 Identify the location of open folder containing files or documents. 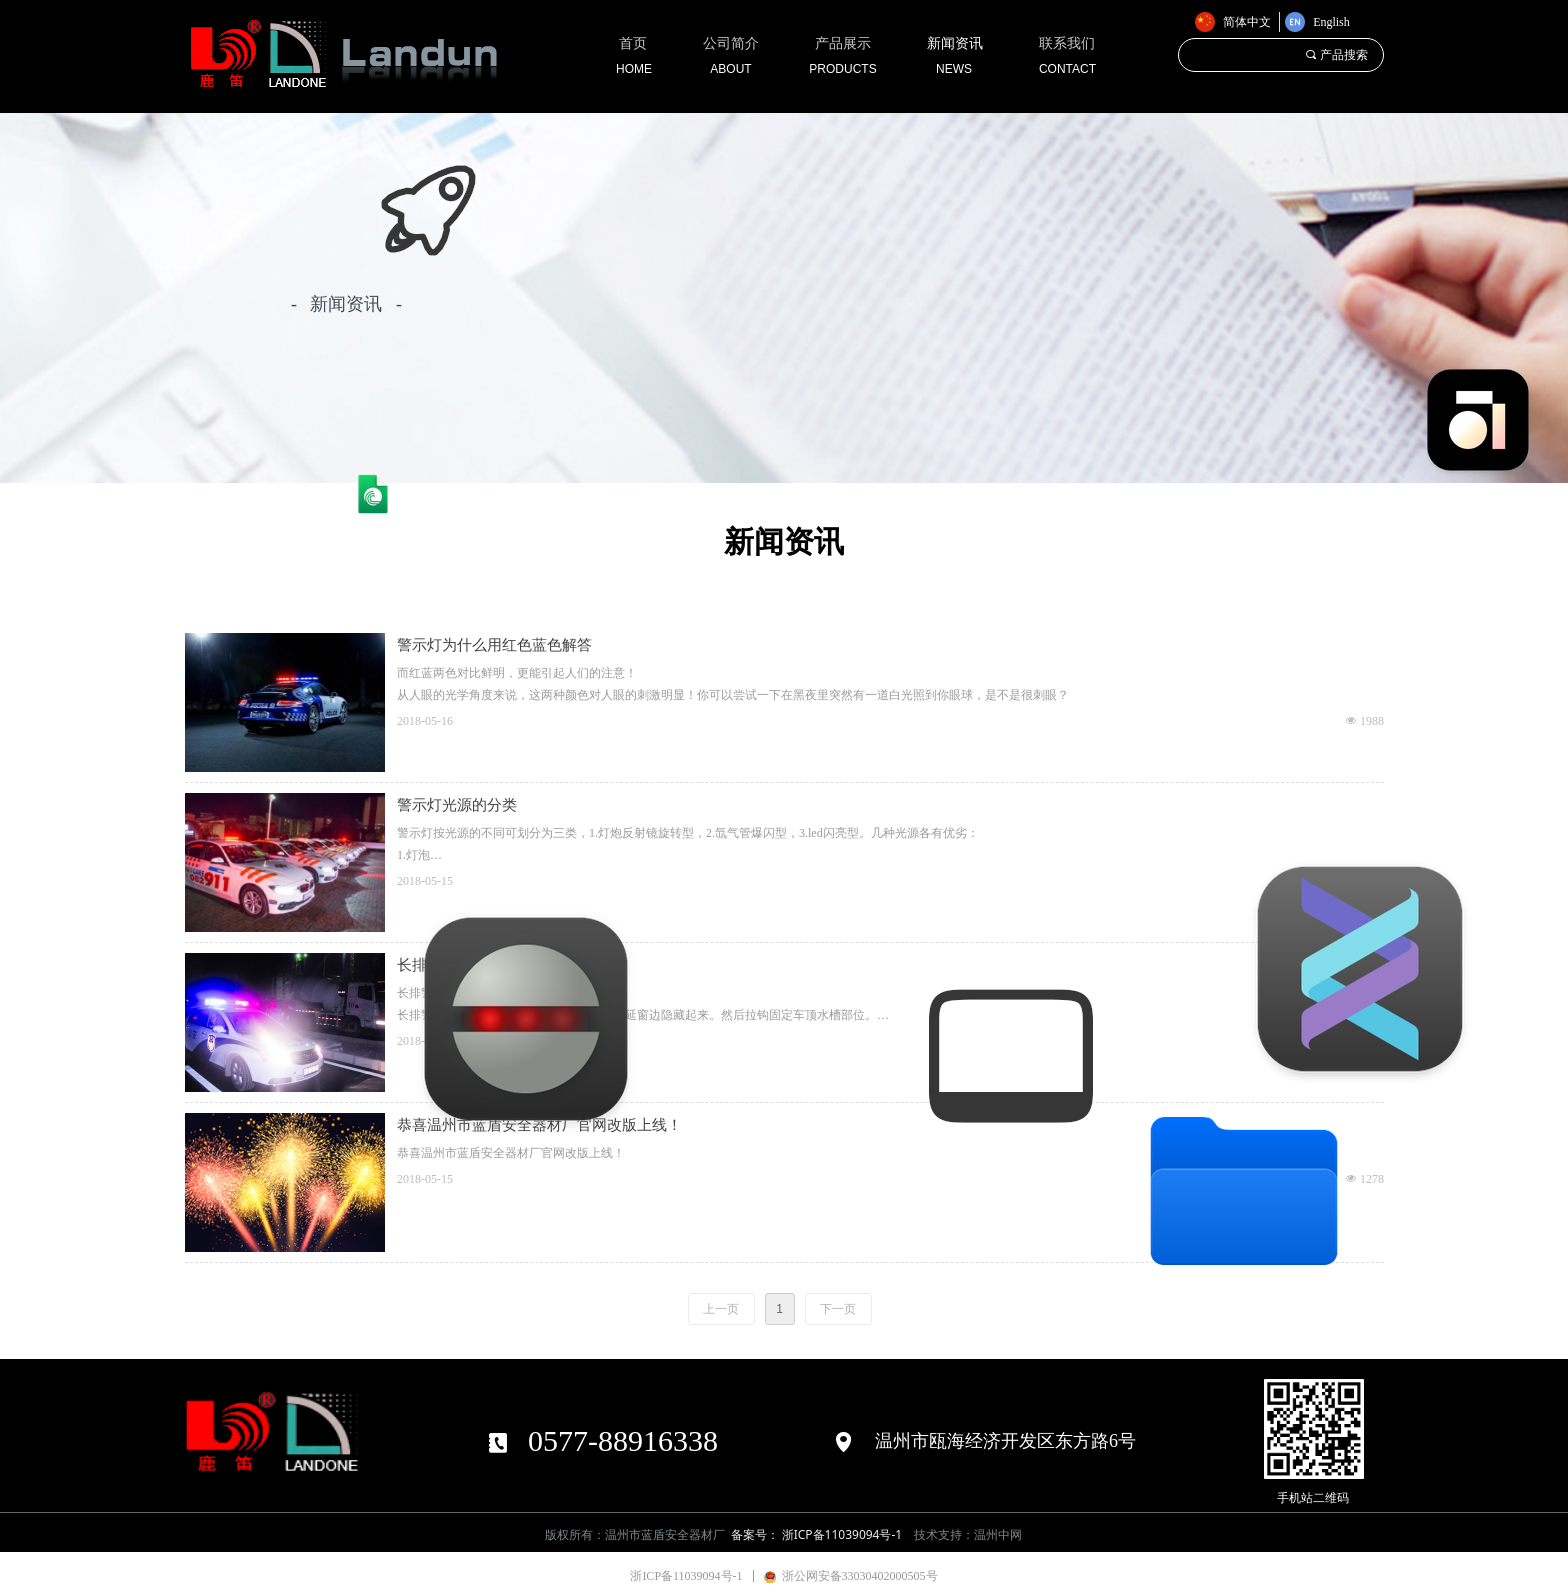
(1244, 1191).